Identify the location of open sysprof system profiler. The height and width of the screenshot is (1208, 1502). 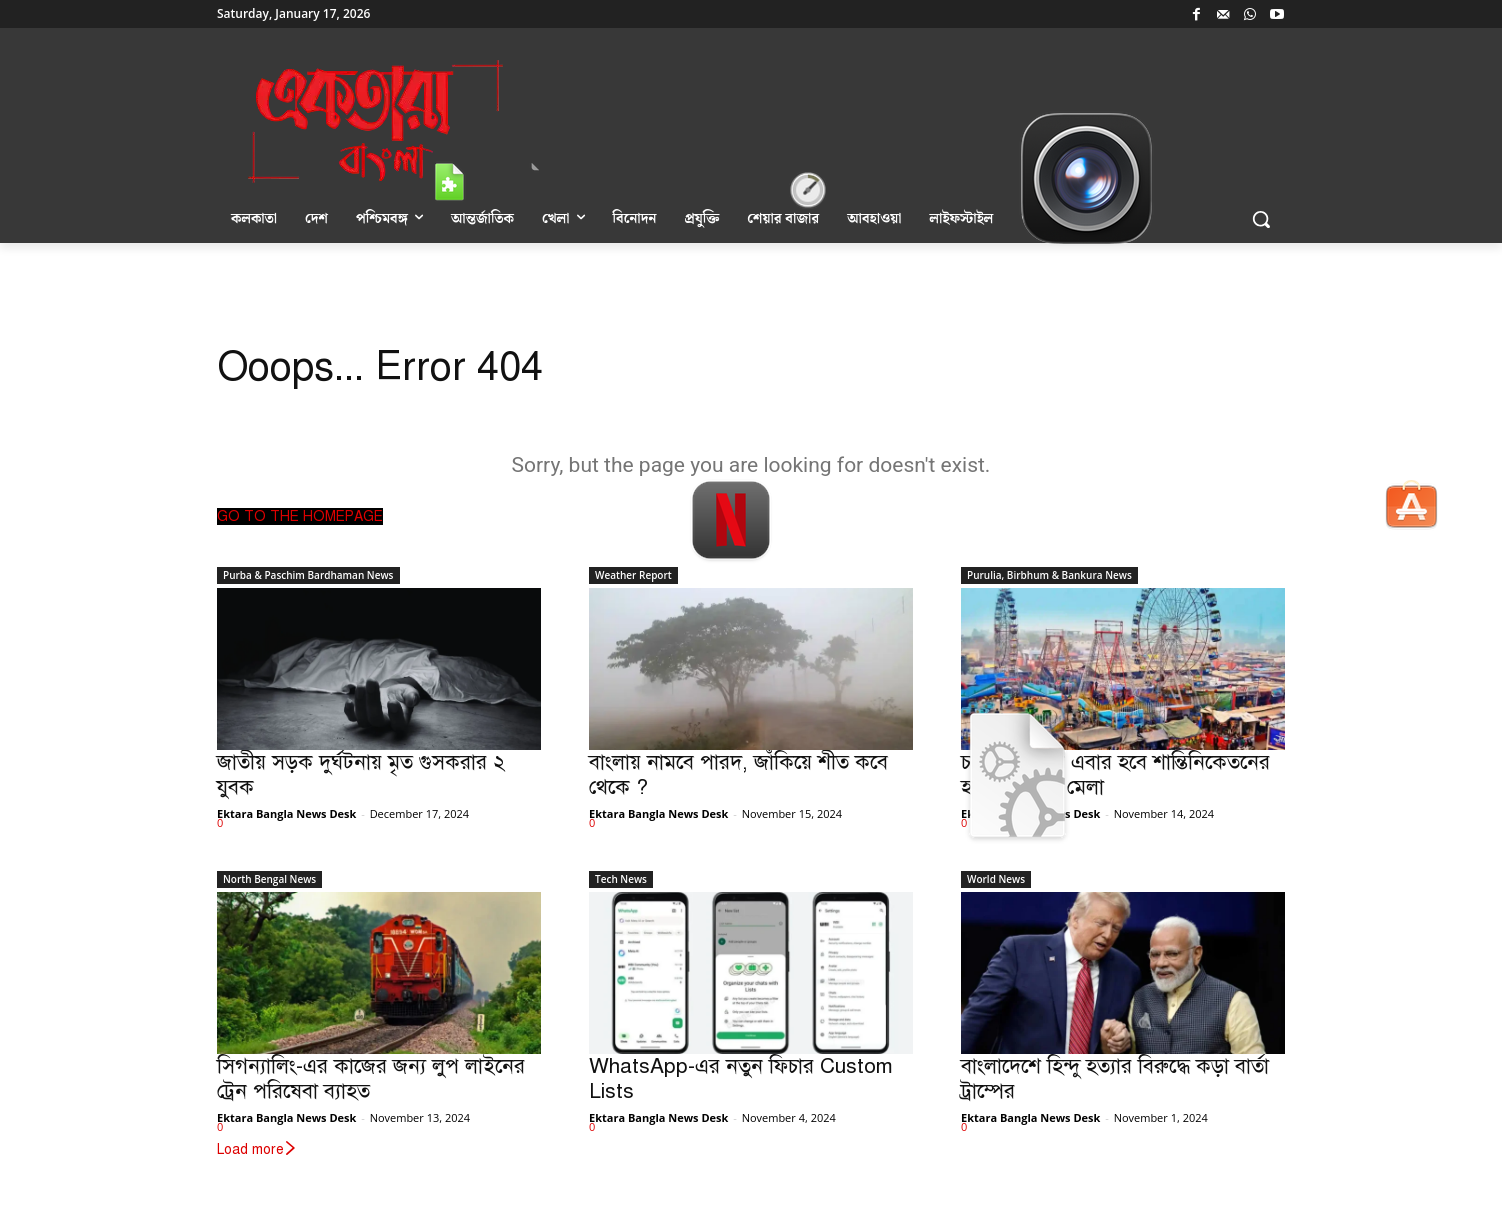
(808, 190).